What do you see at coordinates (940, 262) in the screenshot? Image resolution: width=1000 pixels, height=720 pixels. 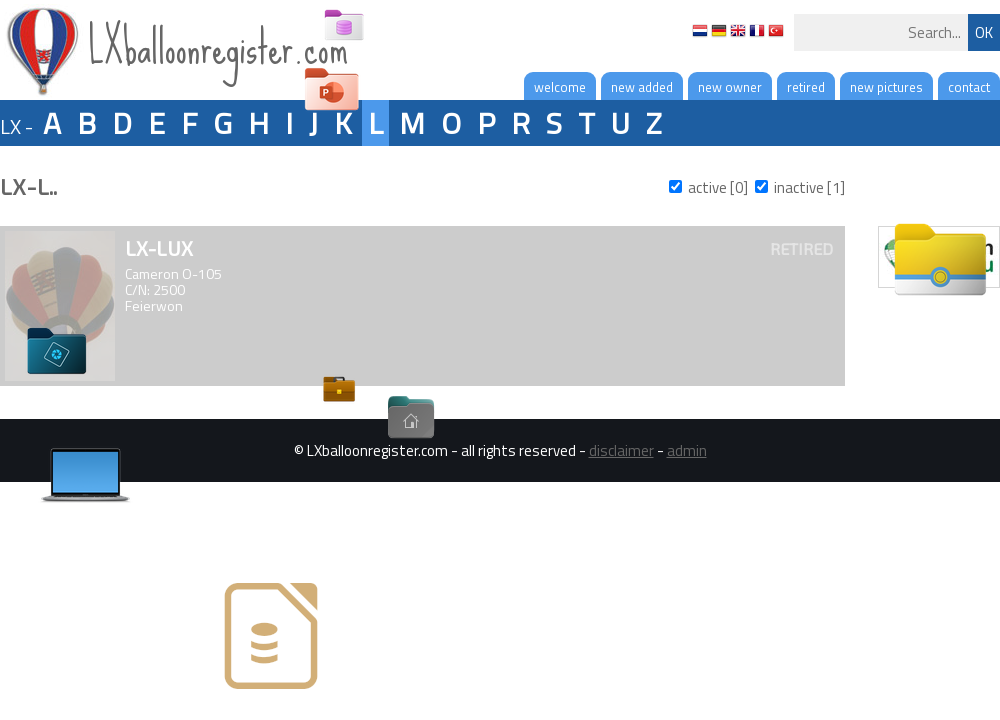 I see `folder containing pokémon park ball game files` at bounding box center [940, 262].